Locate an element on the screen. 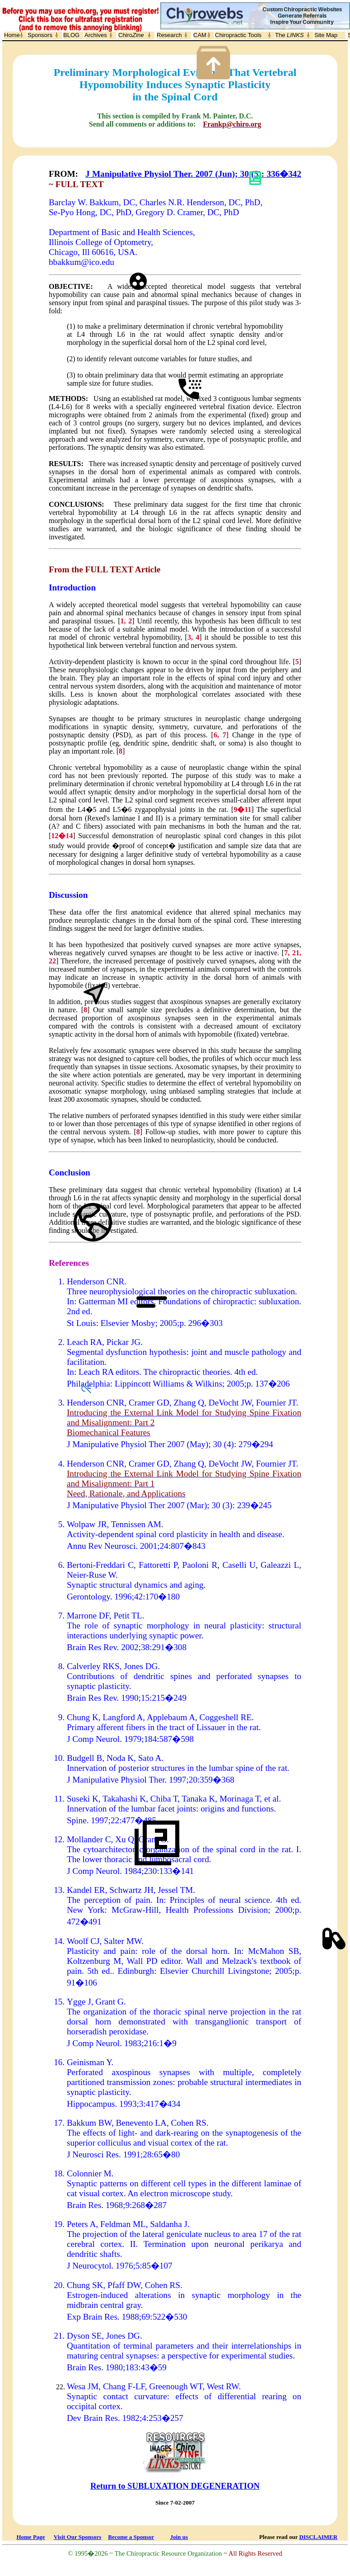 This screenshot has width=350, height=2576. access TTY/text telephone services is located at coordinates (190, 389).